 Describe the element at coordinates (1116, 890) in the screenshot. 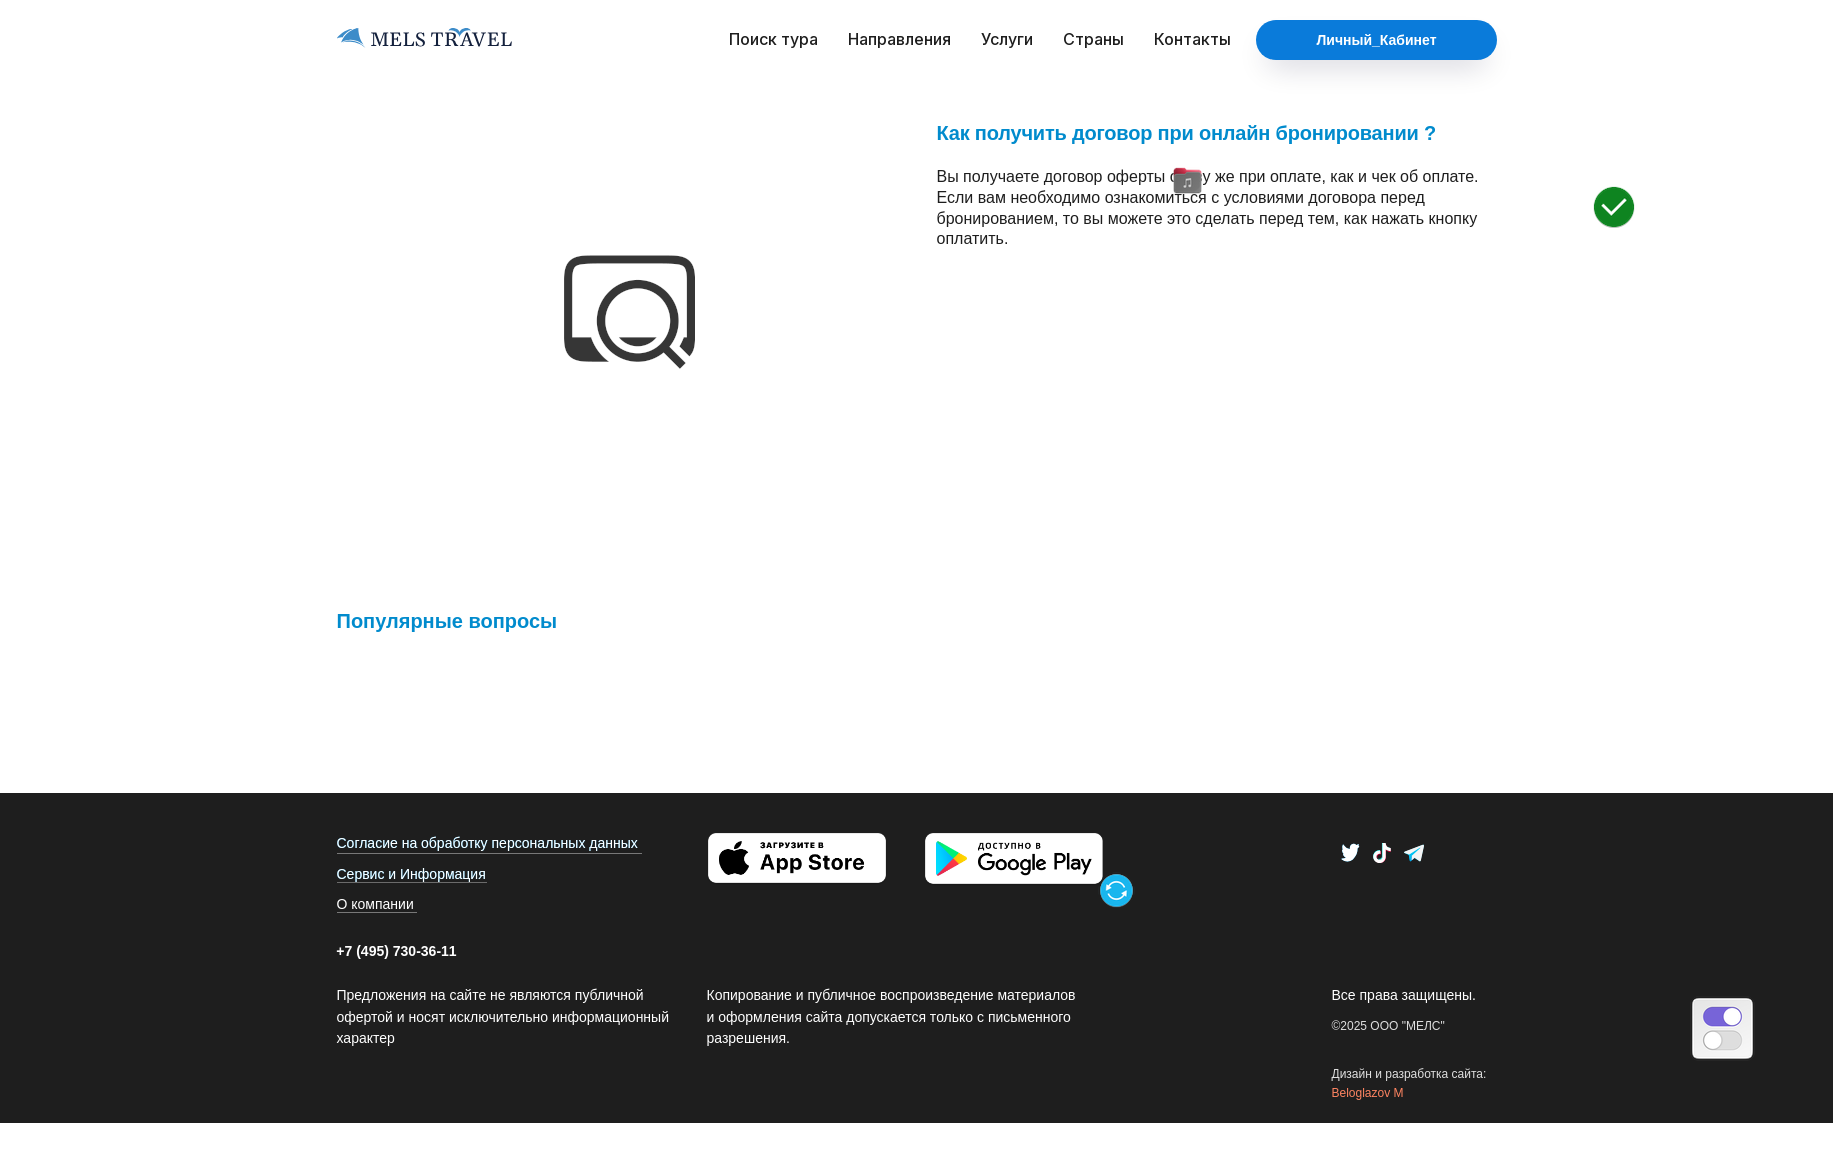

I see `indicates file is currently syncing with Insync` at that location.